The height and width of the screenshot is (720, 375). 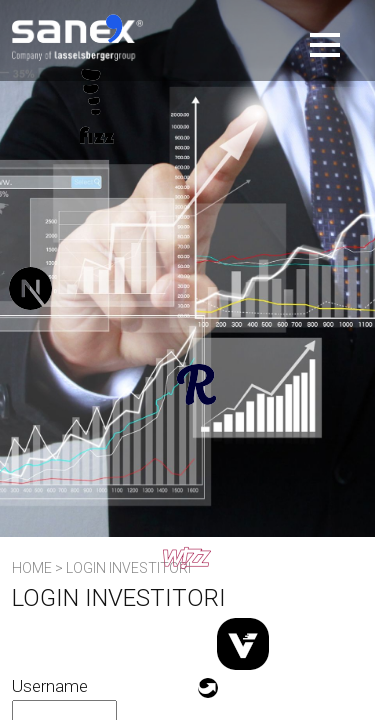 I want to click on fizz app or service logo, so click(x=97, y=135).